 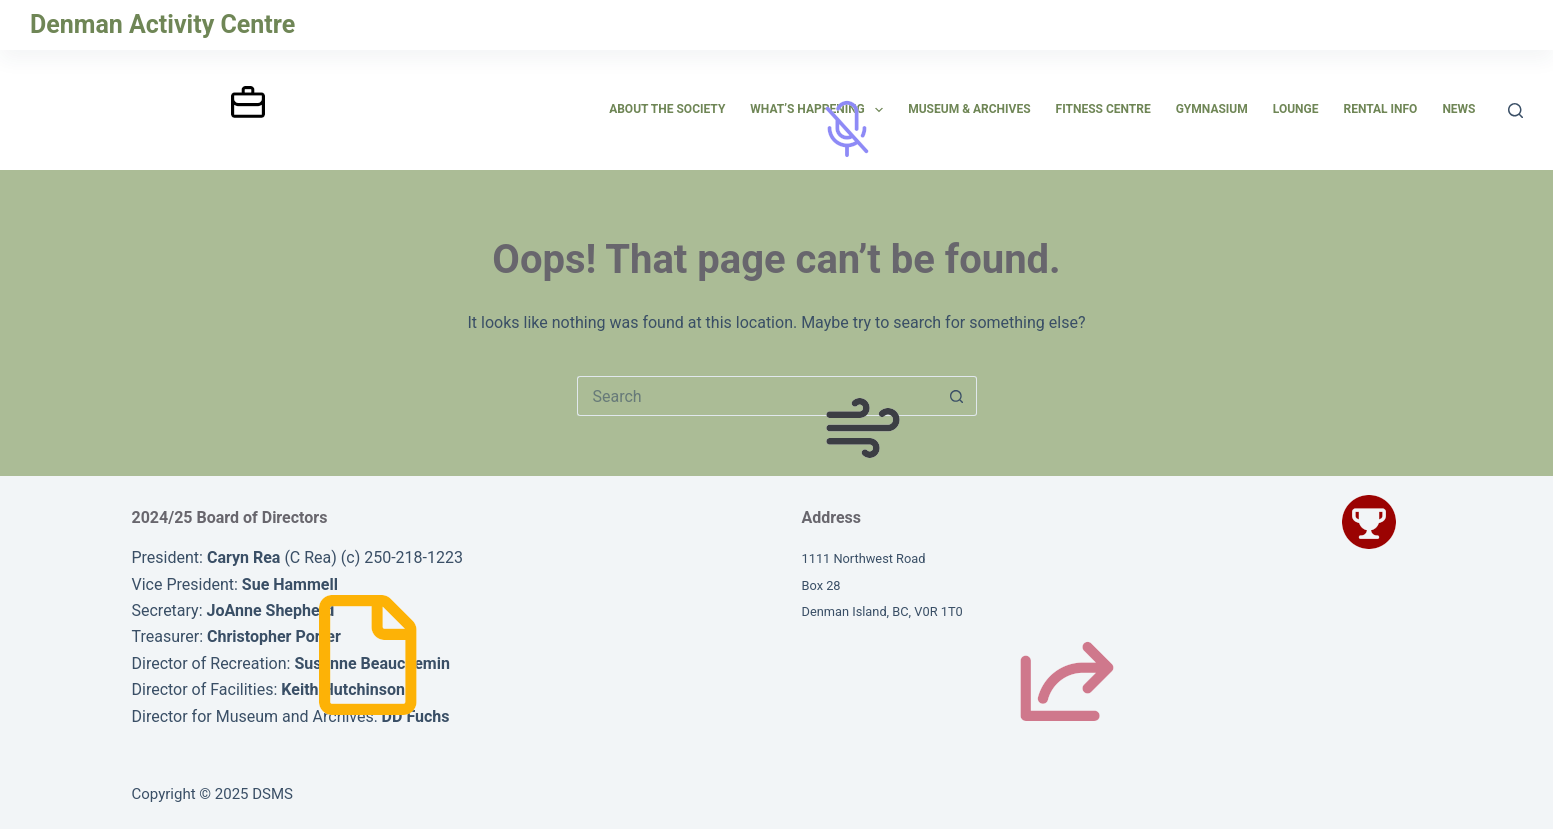 I want to click on view or open a file, so click(x=364, y=655).